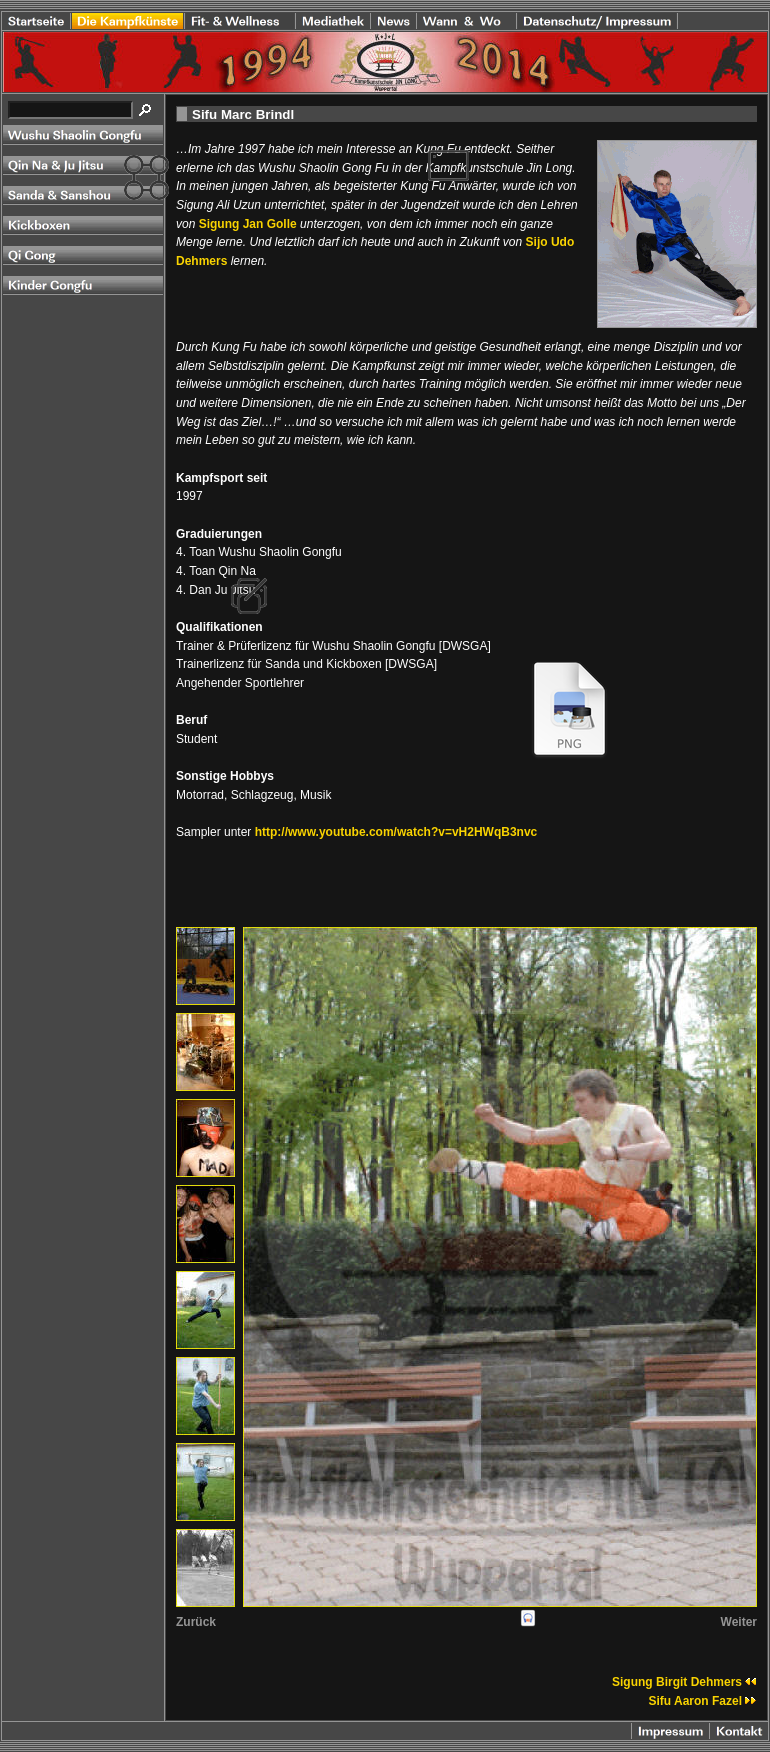 The height and width of the screenshot is (1752, 770). I want to click on a PNG image file, so click(569, 710).